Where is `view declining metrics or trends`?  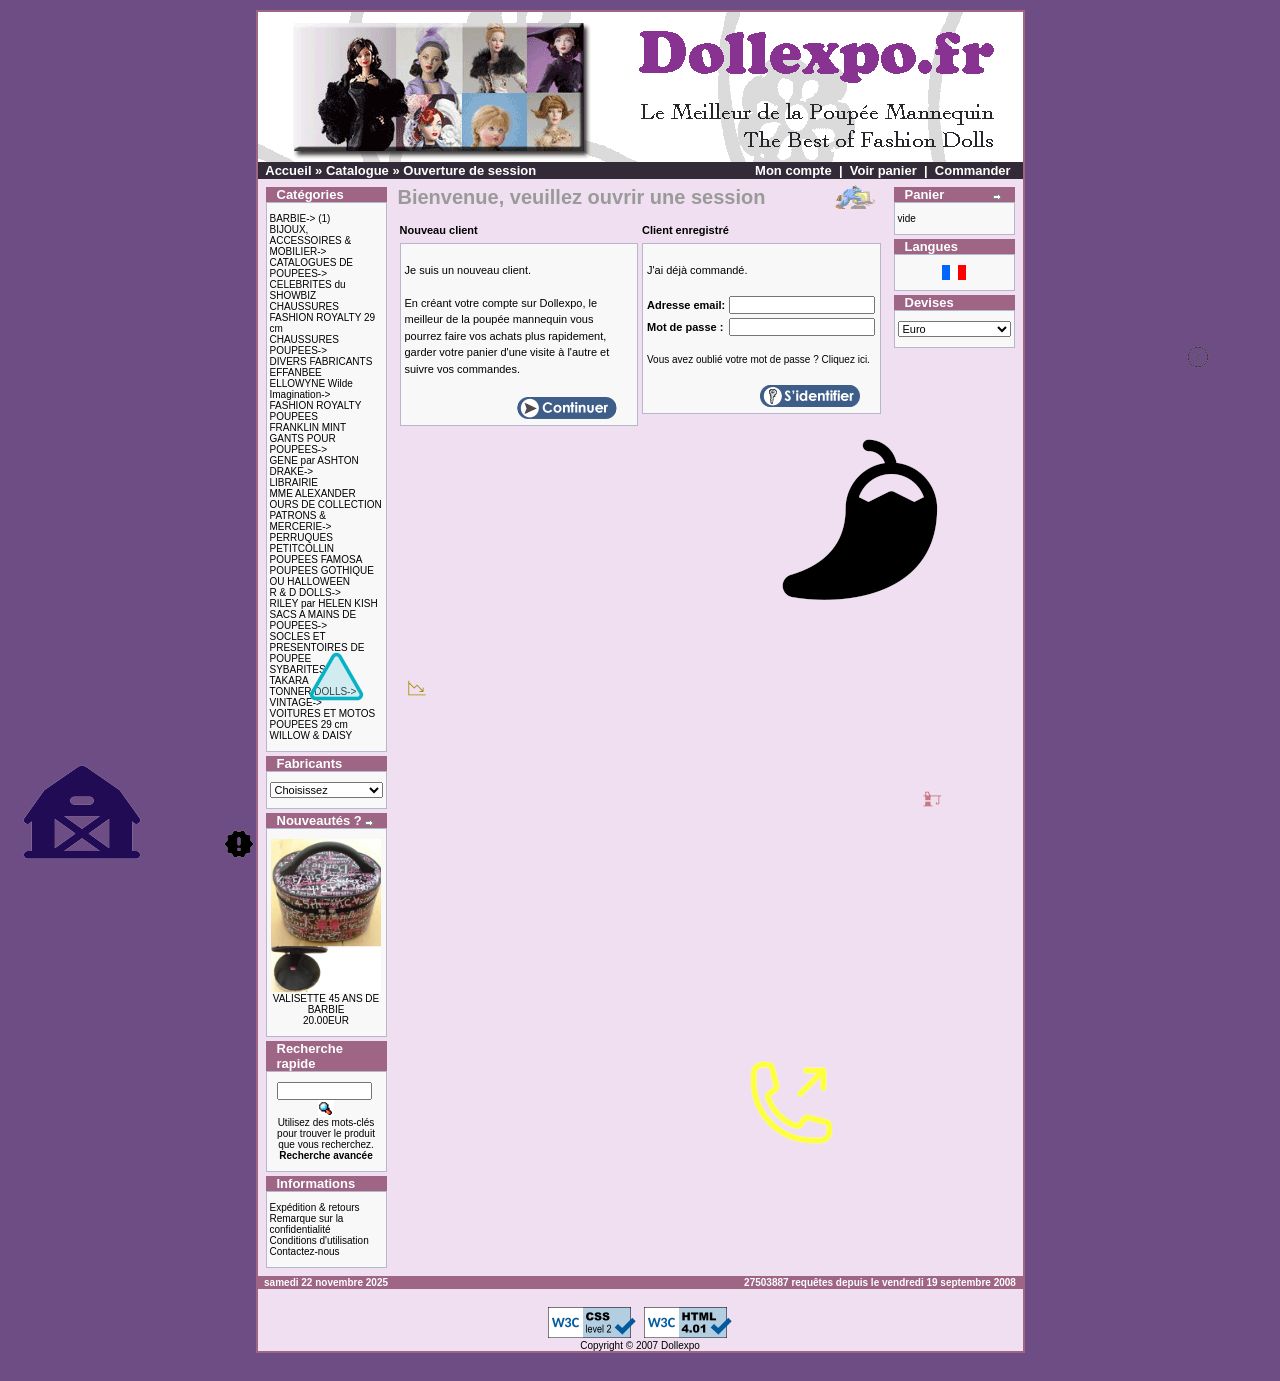 view declining metrics or trends is located at coordinates (417, 688).